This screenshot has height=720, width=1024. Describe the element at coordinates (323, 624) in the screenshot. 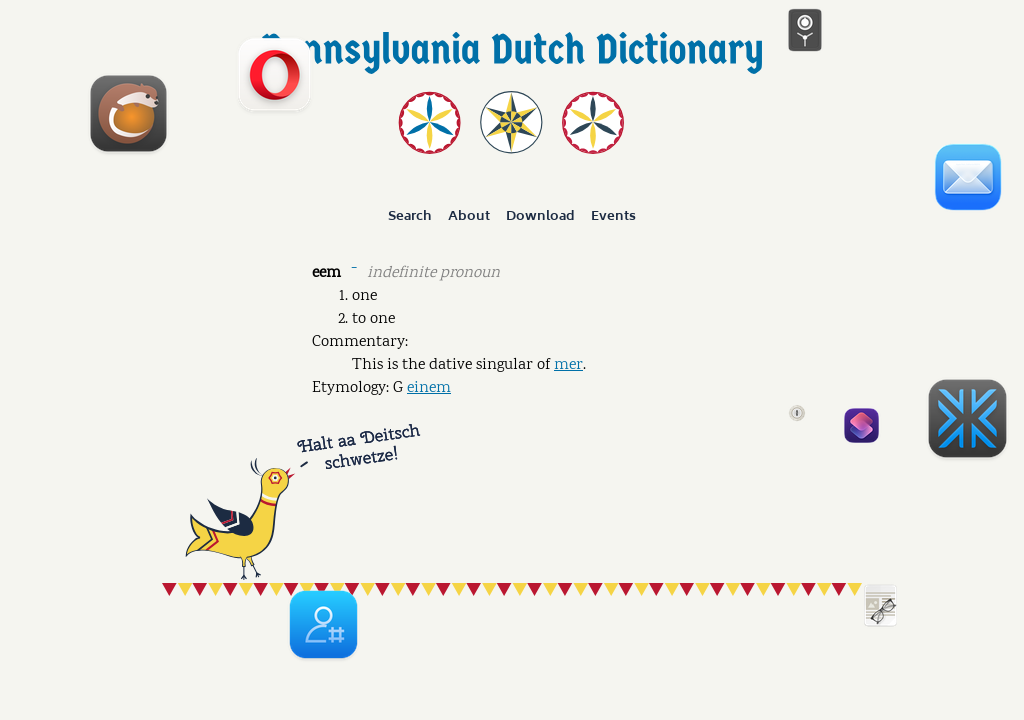

I see `access sudo or admin user preferences` at that location.